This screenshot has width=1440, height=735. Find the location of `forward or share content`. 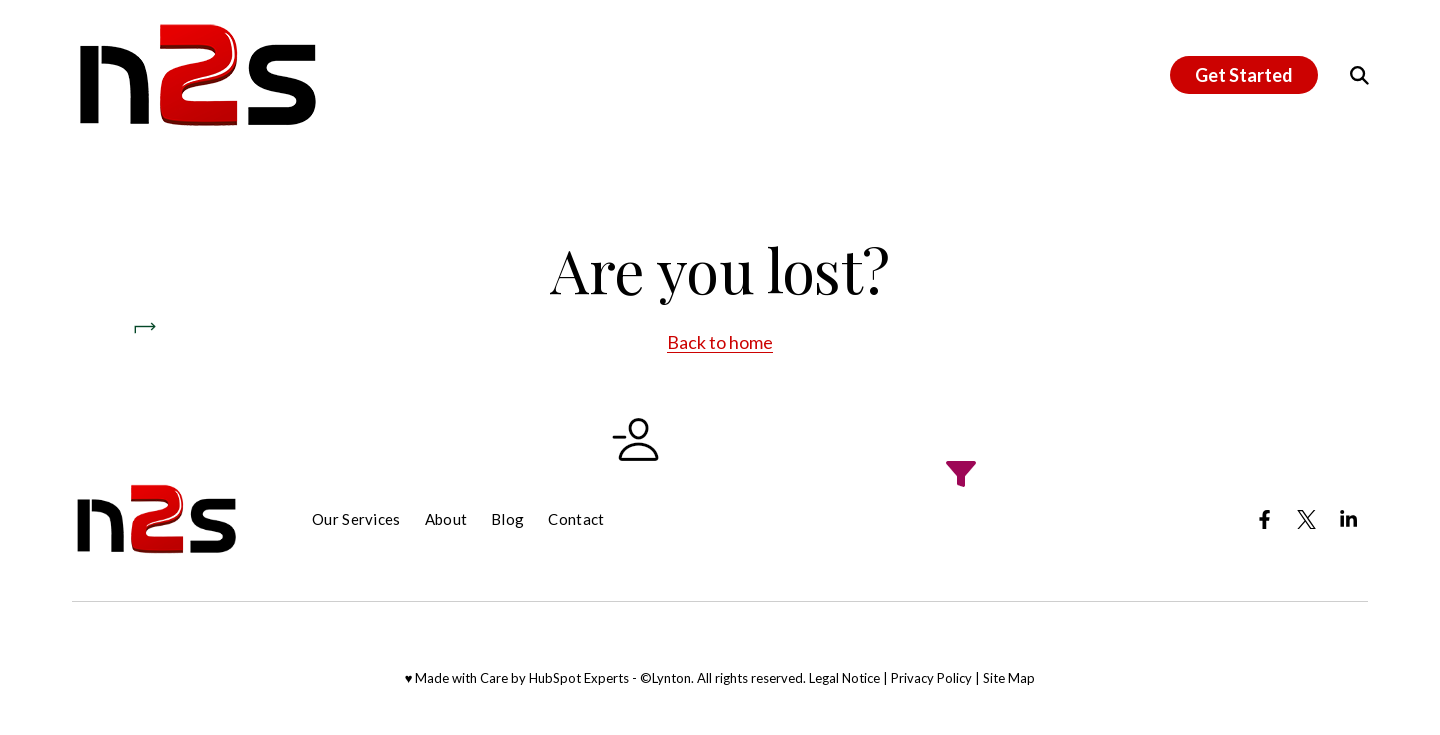

forward or share content is located at coordinates (145, 328).